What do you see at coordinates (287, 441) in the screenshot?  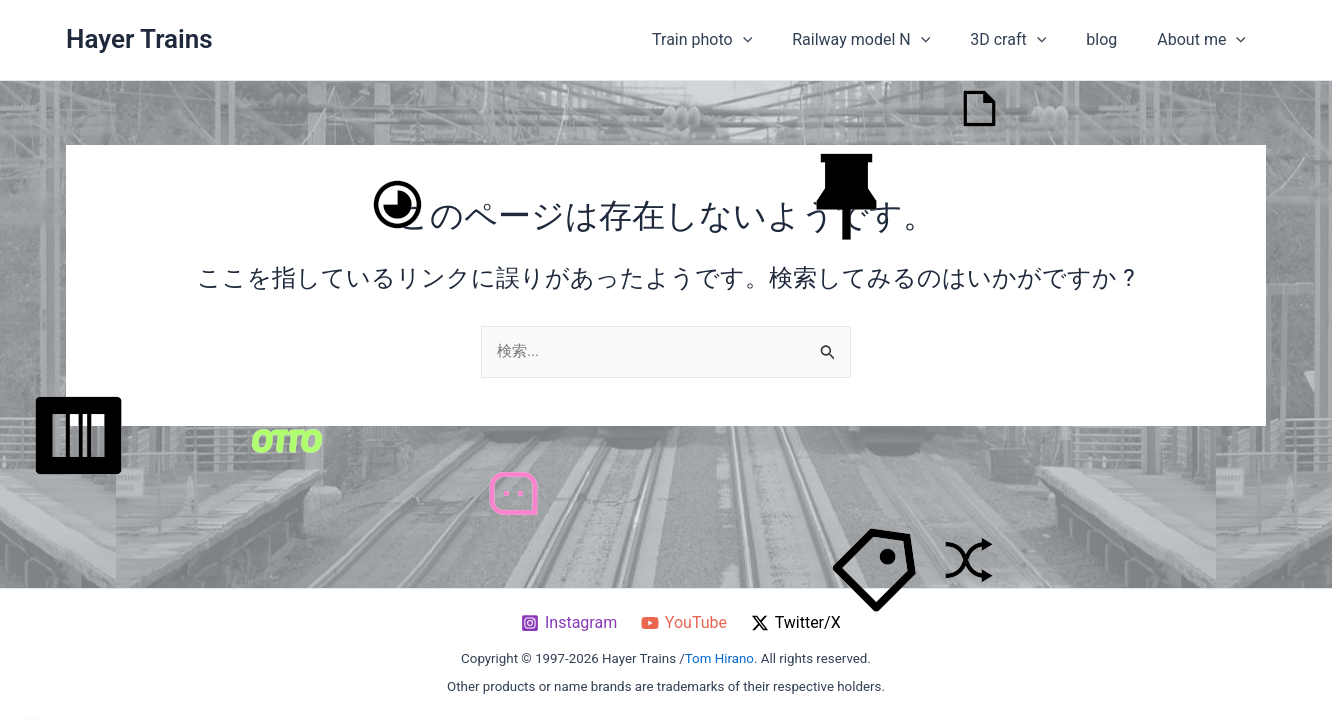 I see `visit the OTTO online shopping platform` at bounding box center [287, 441].